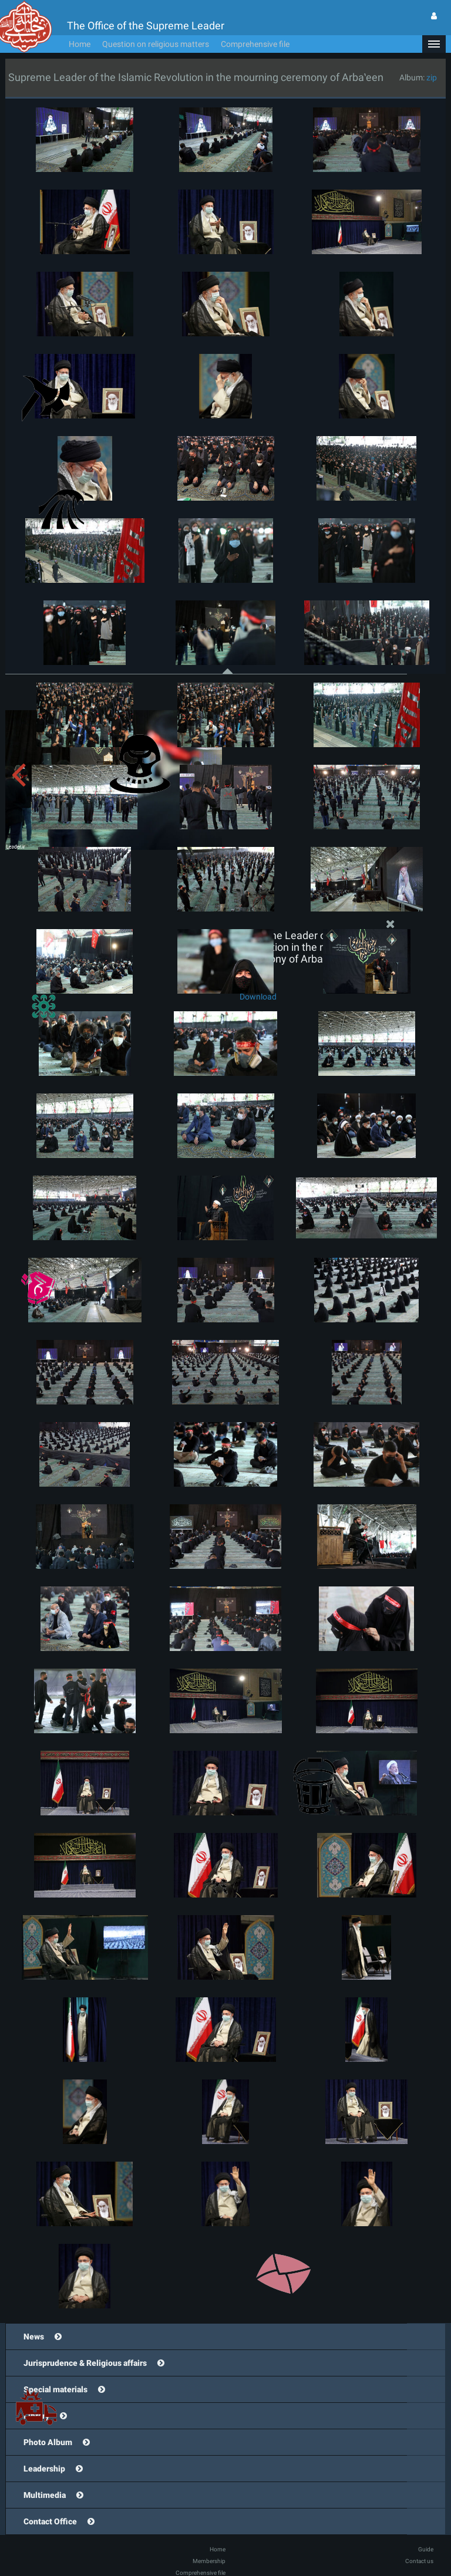 The height and width of the screenshot is (2576, 451). I want to click on indicates full water bucket in game inventory, so click(315, 1784).